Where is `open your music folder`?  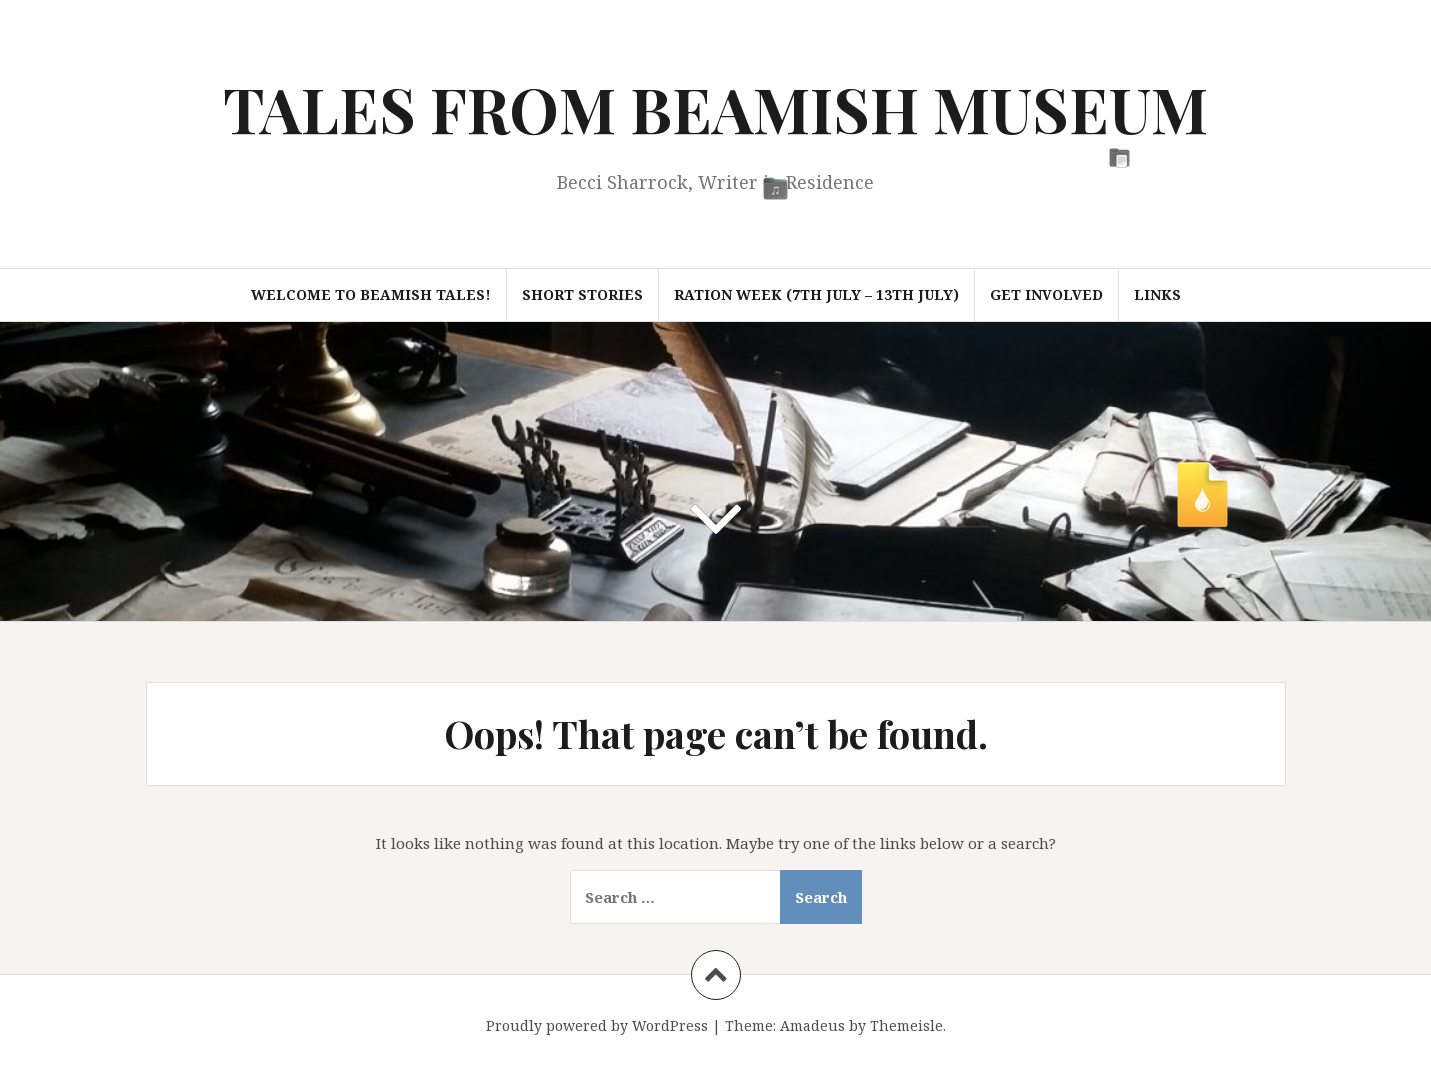 open your music folder is located at coordinates (775, 188).